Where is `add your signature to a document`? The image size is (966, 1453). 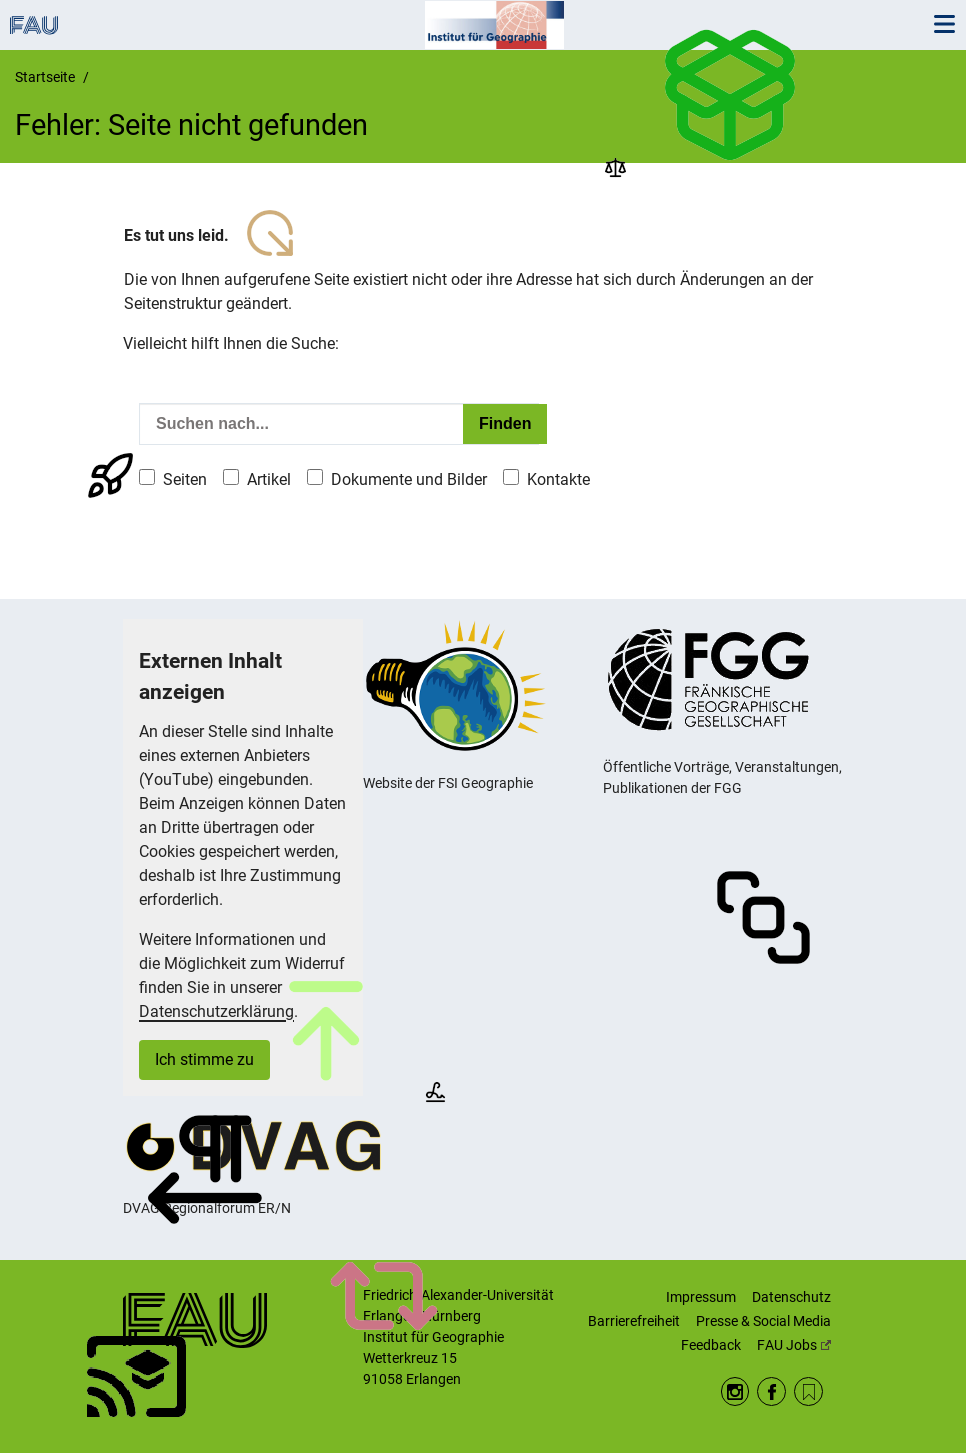
add your signature to a document is located at coordinates (435, 1092).